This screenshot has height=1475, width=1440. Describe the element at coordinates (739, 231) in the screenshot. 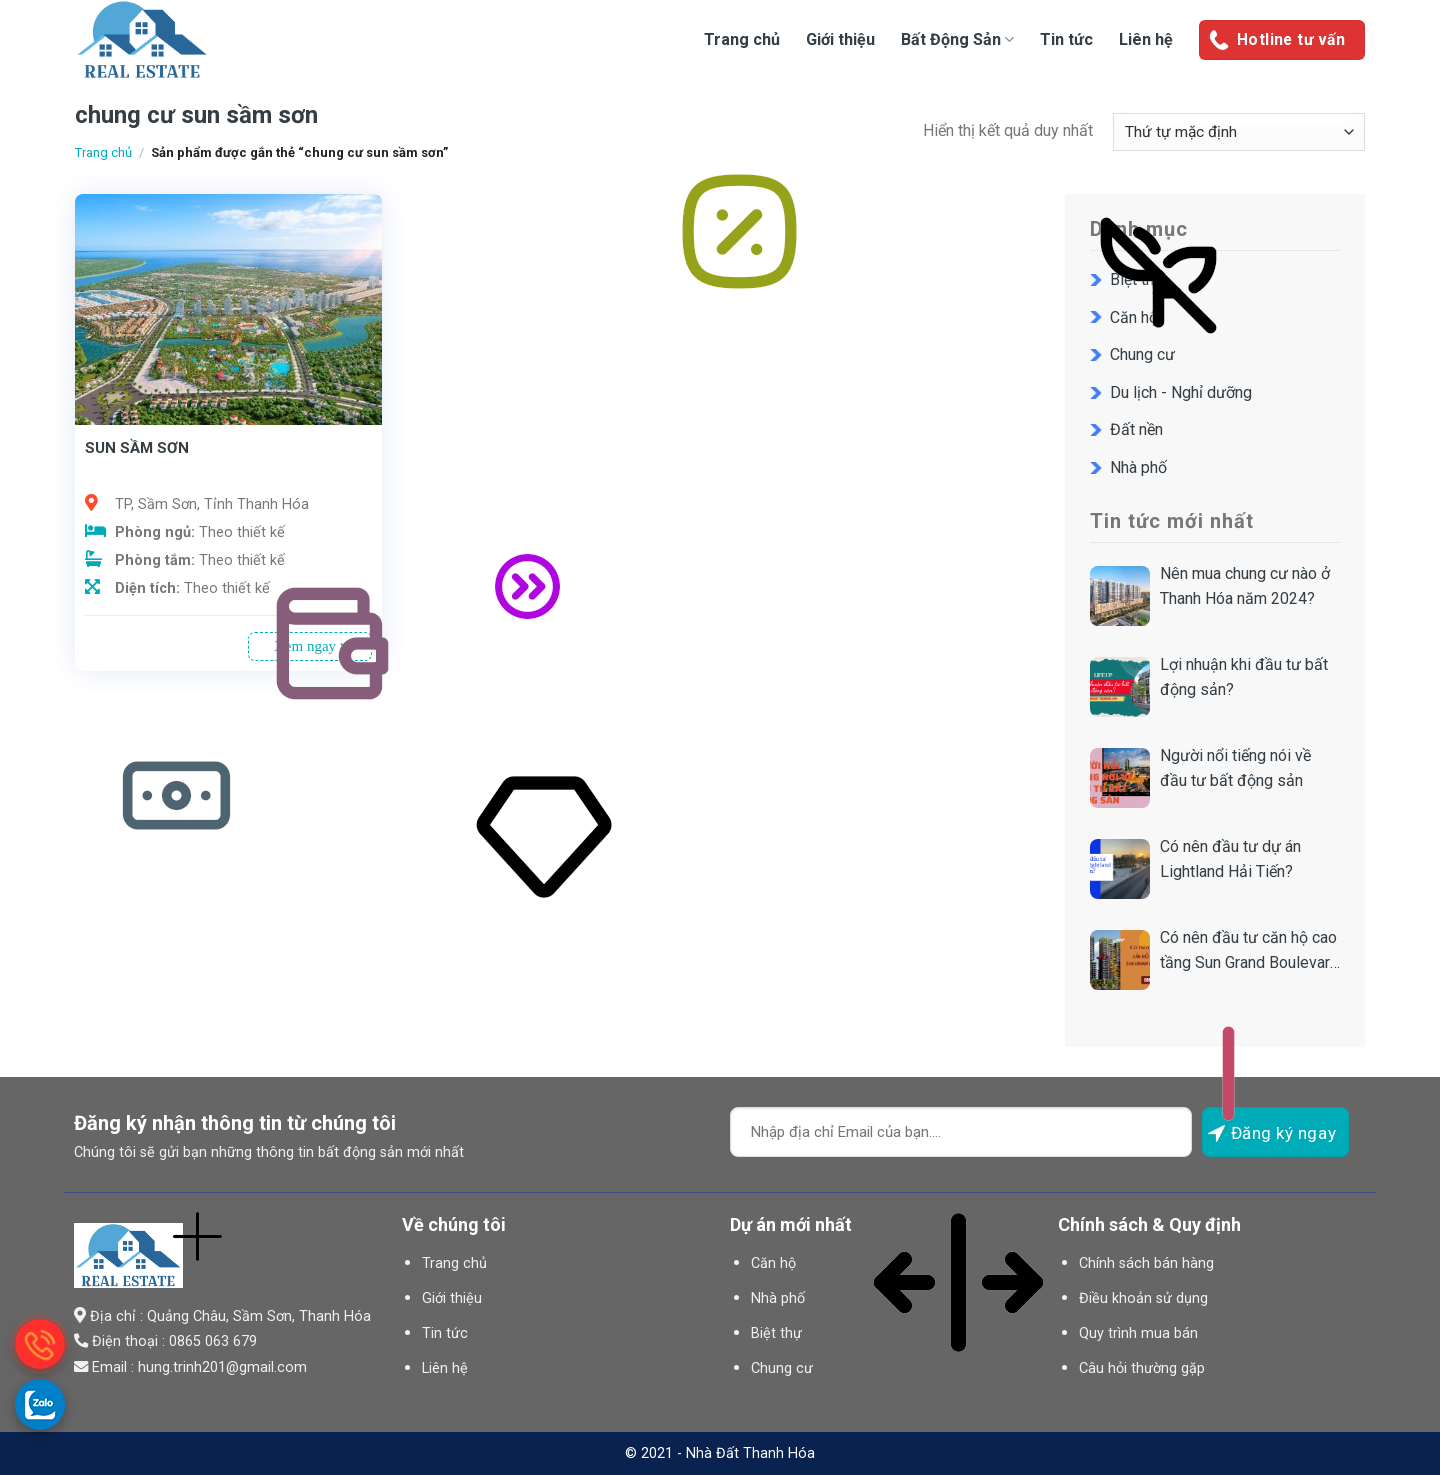

I see `view discount or promotional offer` at that location.